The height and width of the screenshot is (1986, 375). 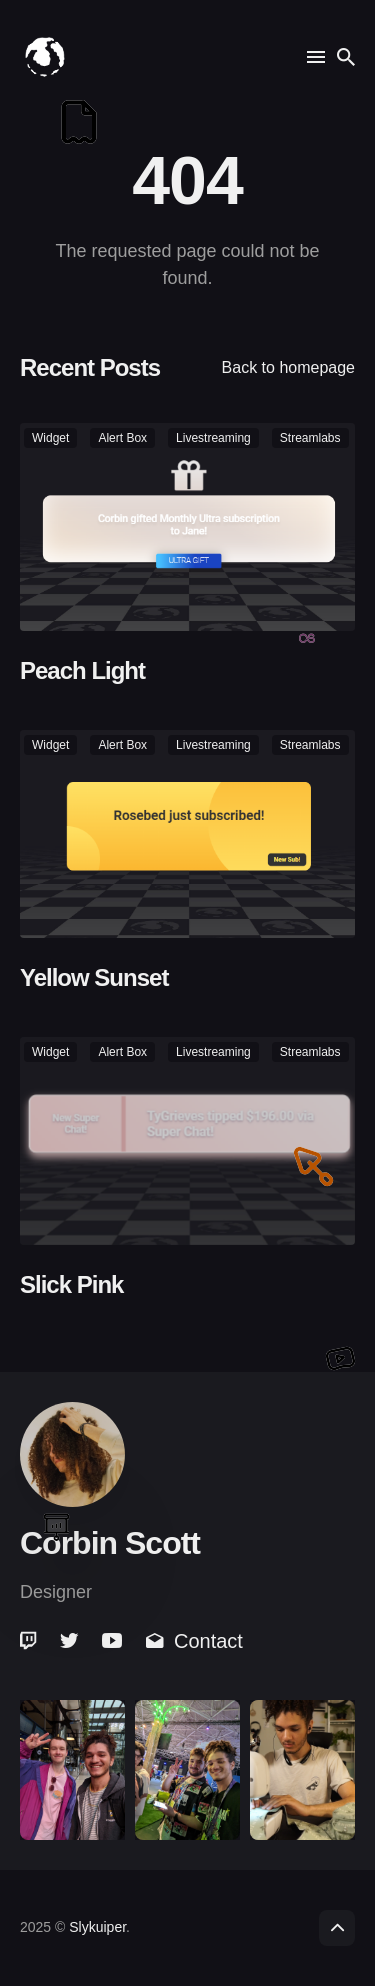 I want to click on view presentation with chart data, so click(x=56, y=1525).